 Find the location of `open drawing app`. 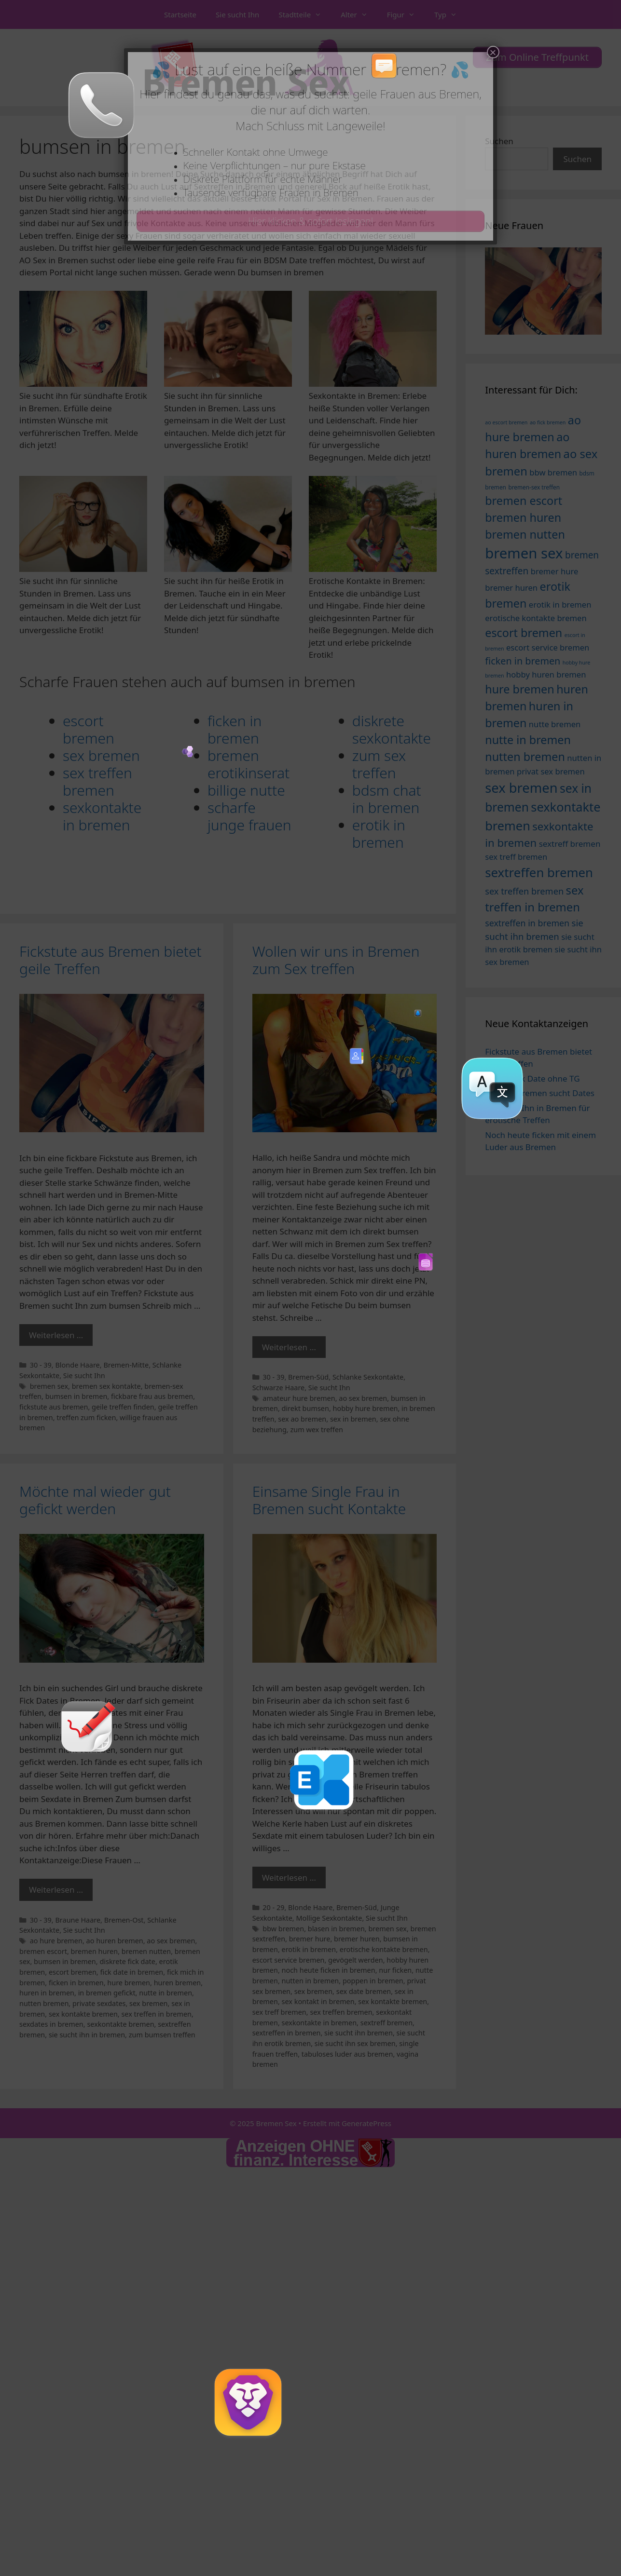

open drawing app is located at coordinates (86, 1726).